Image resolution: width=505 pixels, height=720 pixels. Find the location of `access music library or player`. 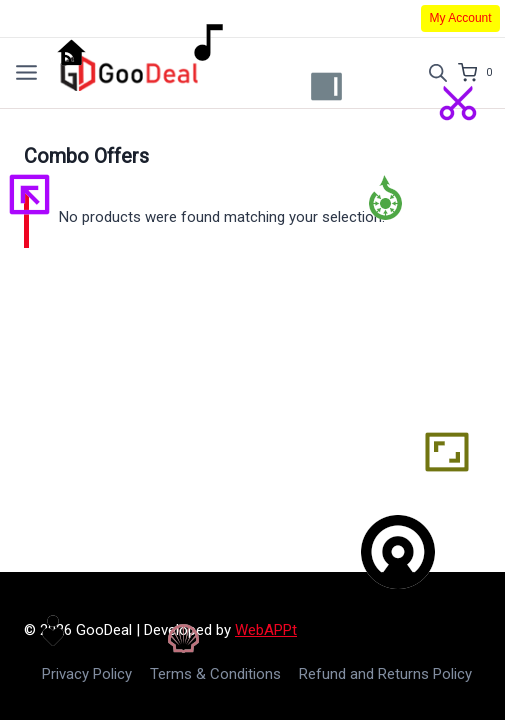

access music library or player is located at coordinates (206, 42).